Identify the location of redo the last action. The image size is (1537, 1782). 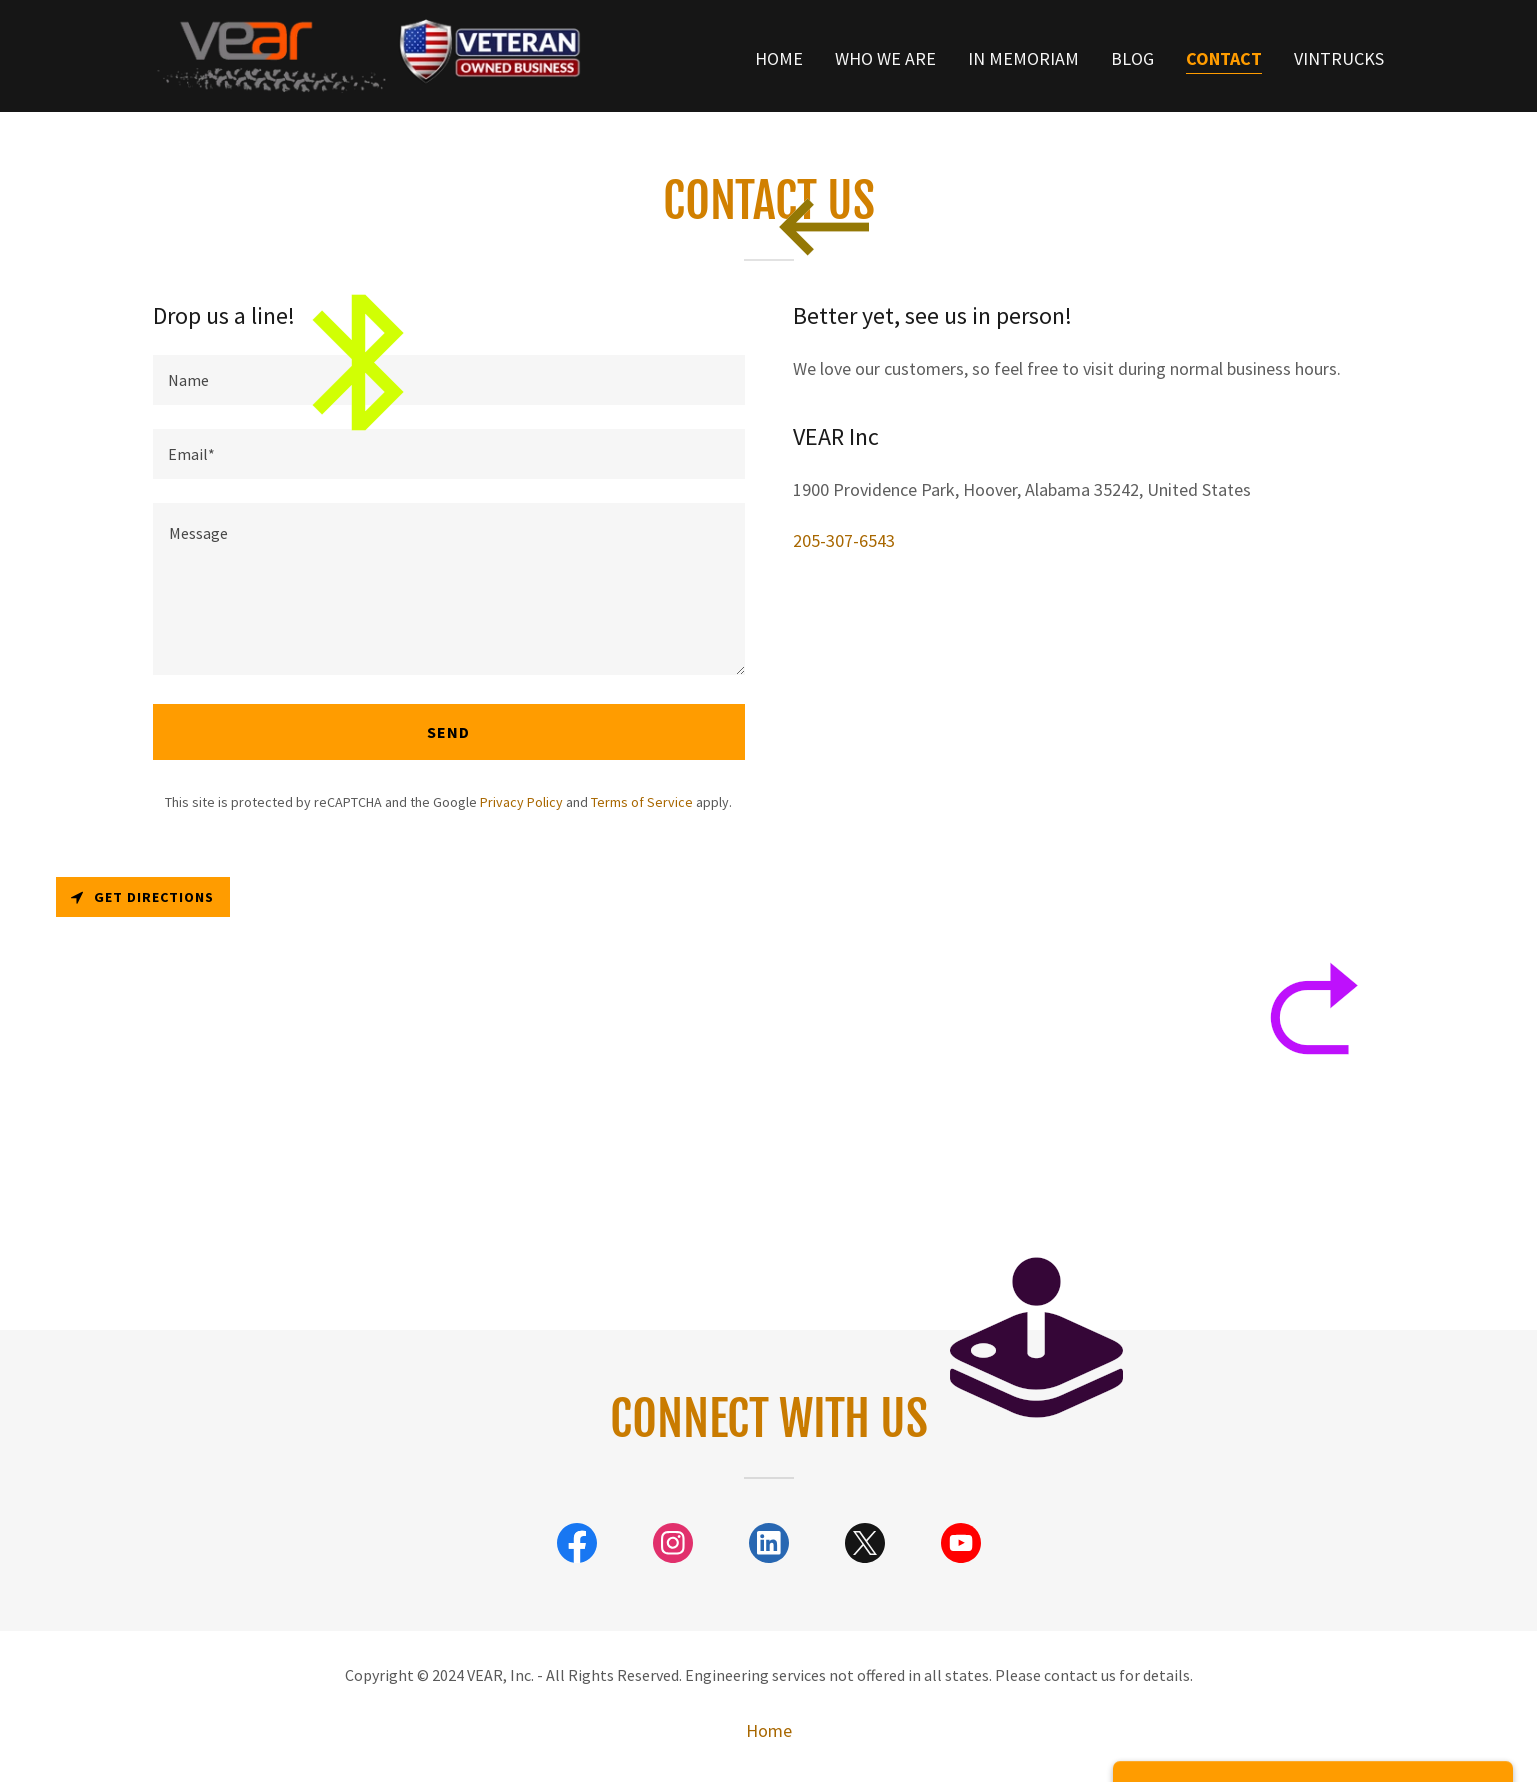
(1312, 1013).